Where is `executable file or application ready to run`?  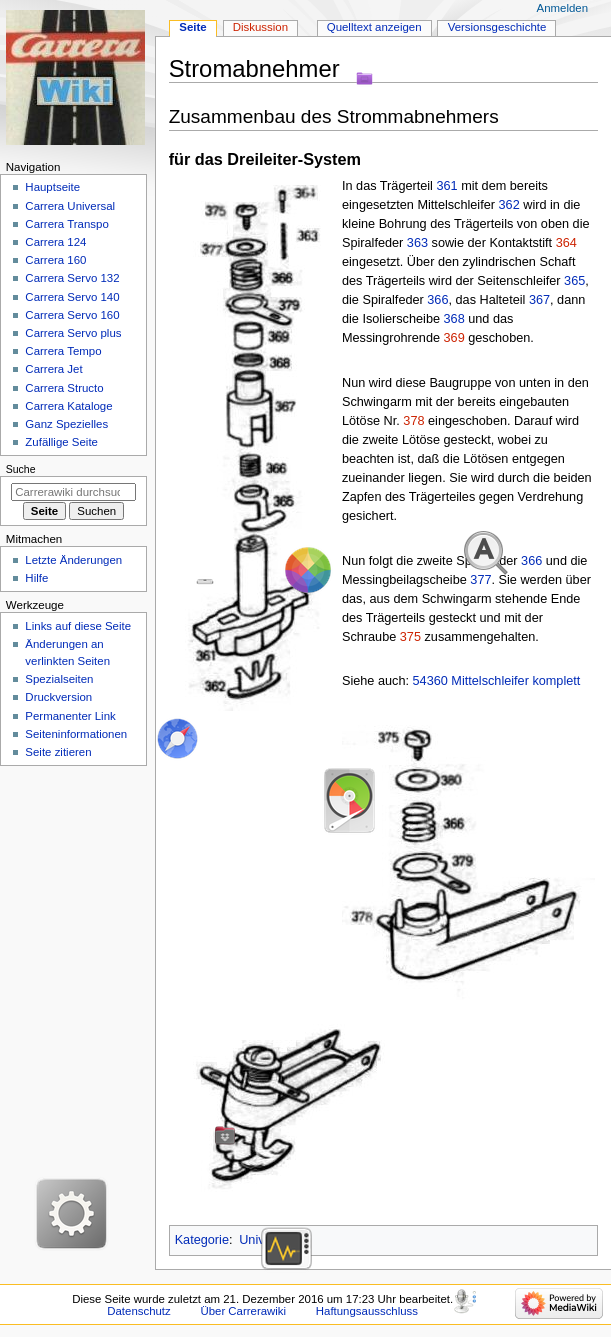 executable file or application ready to run is located at coordinates (71, 1213).